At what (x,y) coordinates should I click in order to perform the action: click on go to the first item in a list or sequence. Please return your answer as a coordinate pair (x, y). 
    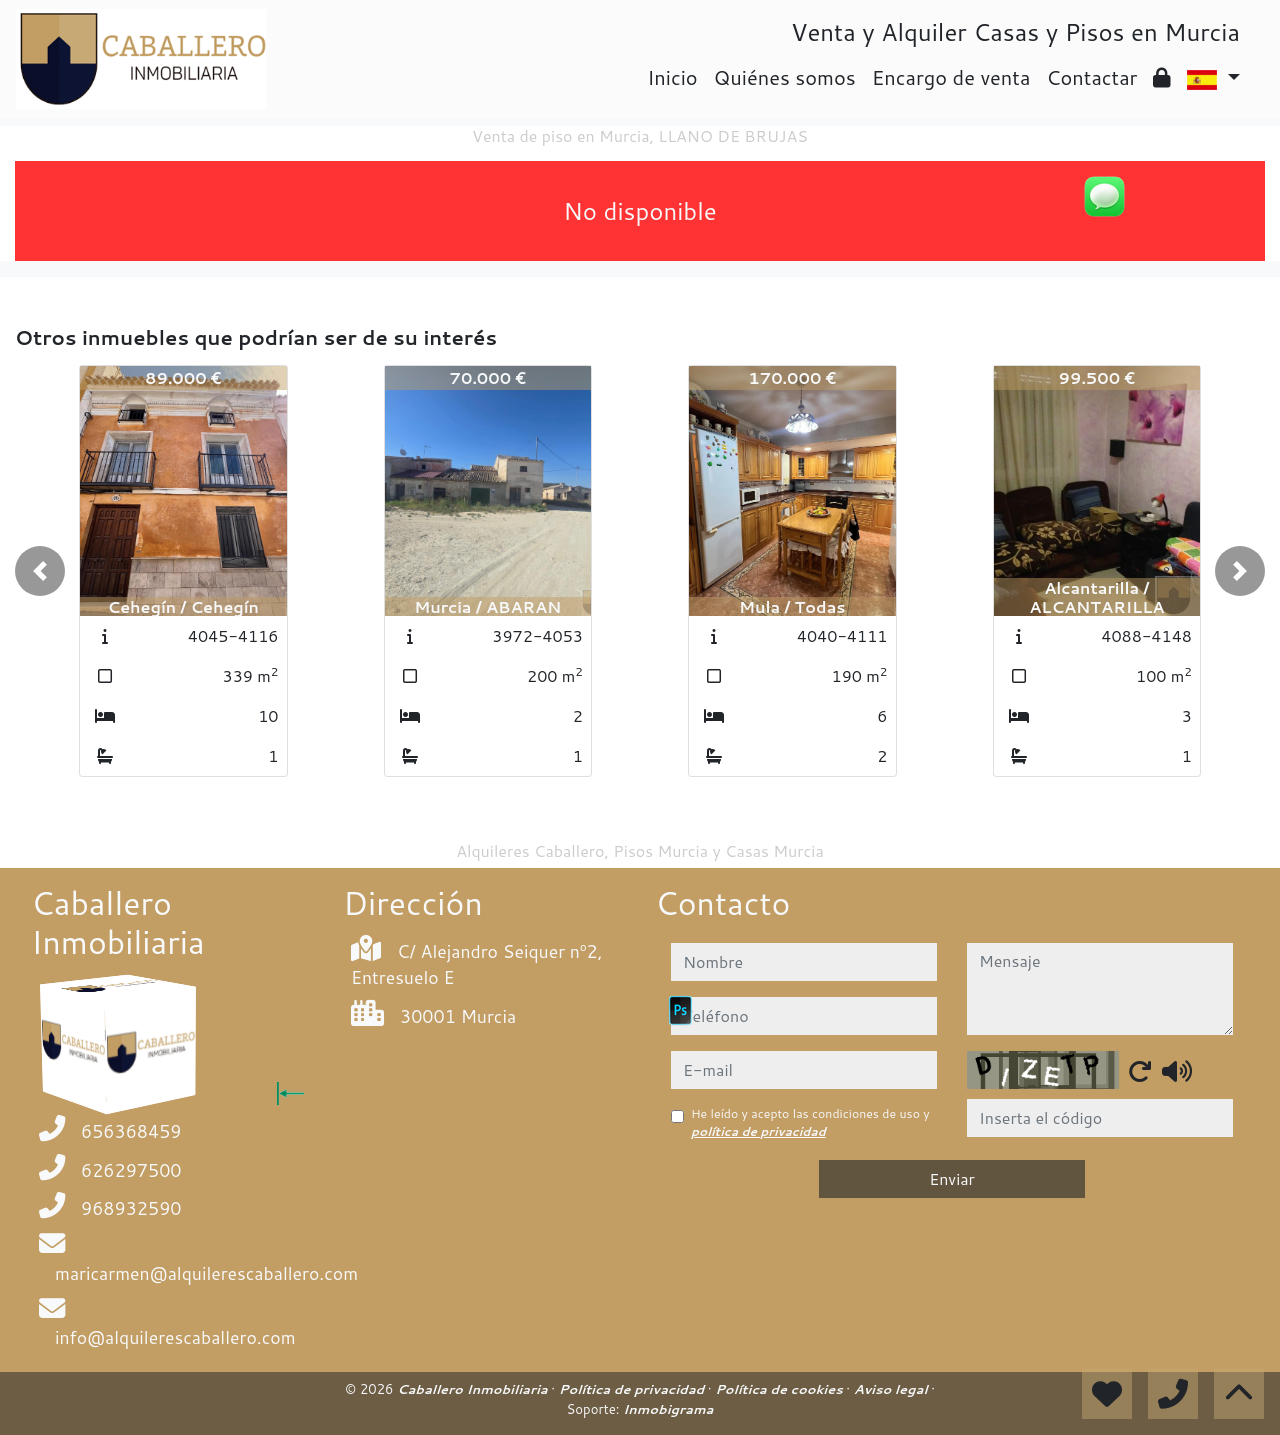
    Looking at the image, I should click on (290, 1093).